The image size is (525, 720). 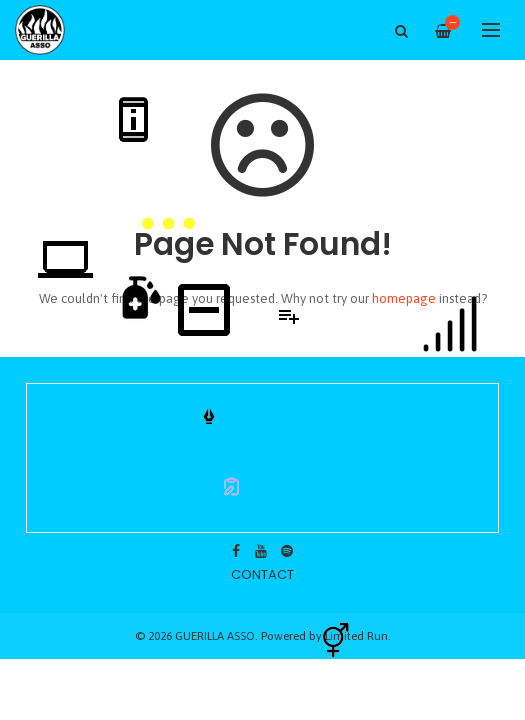 I want to click on select intersex gender identity, so click(x=334, y=639).